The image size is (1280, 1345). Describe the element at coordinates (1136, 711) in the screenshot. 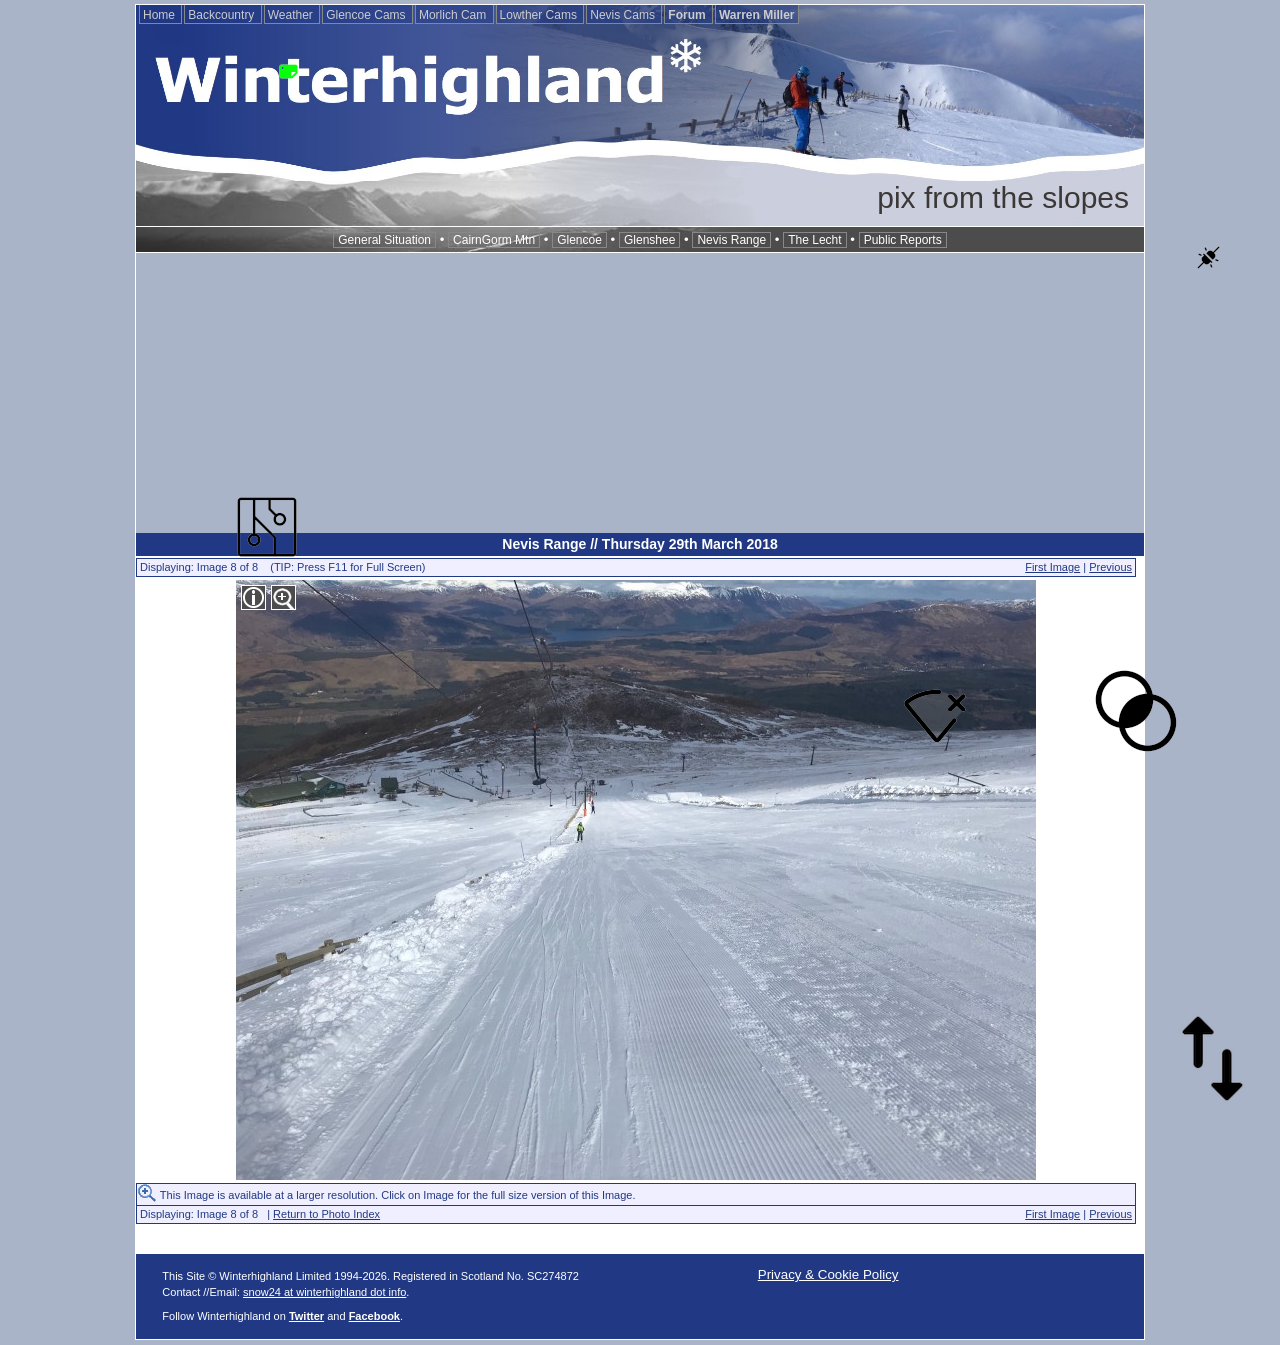

I see `apply intersection operation to selected shapes` at that location.